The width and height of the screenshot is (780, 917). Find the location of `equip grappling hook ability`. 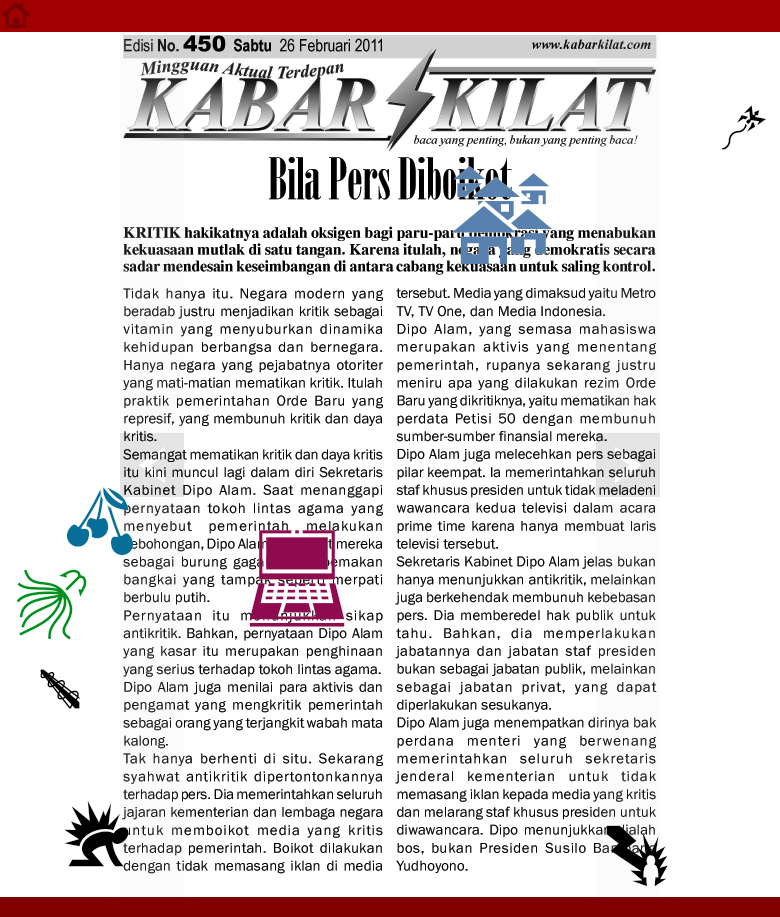

equip grappling hook ability is located at coordinates (744, 127).